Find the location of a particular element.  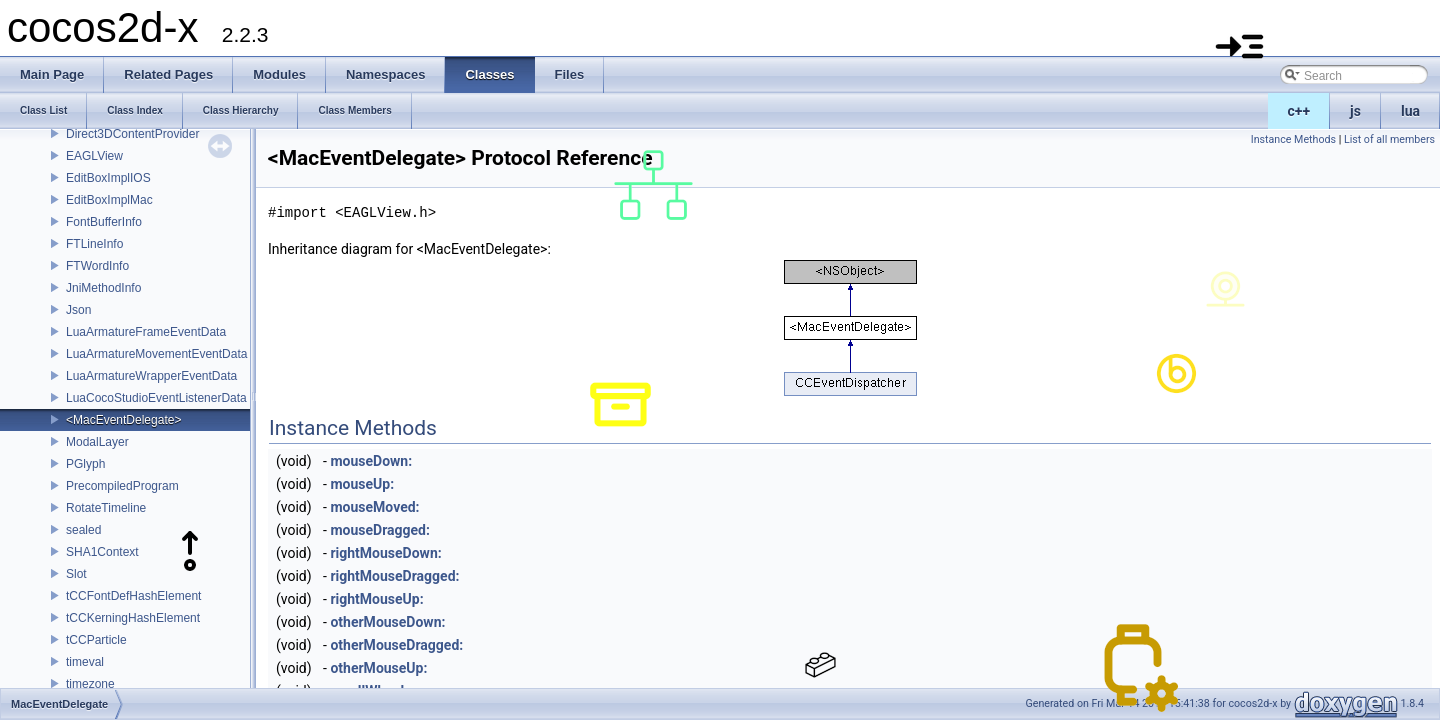

view network topology or connections is located at coordinates (653, 186).